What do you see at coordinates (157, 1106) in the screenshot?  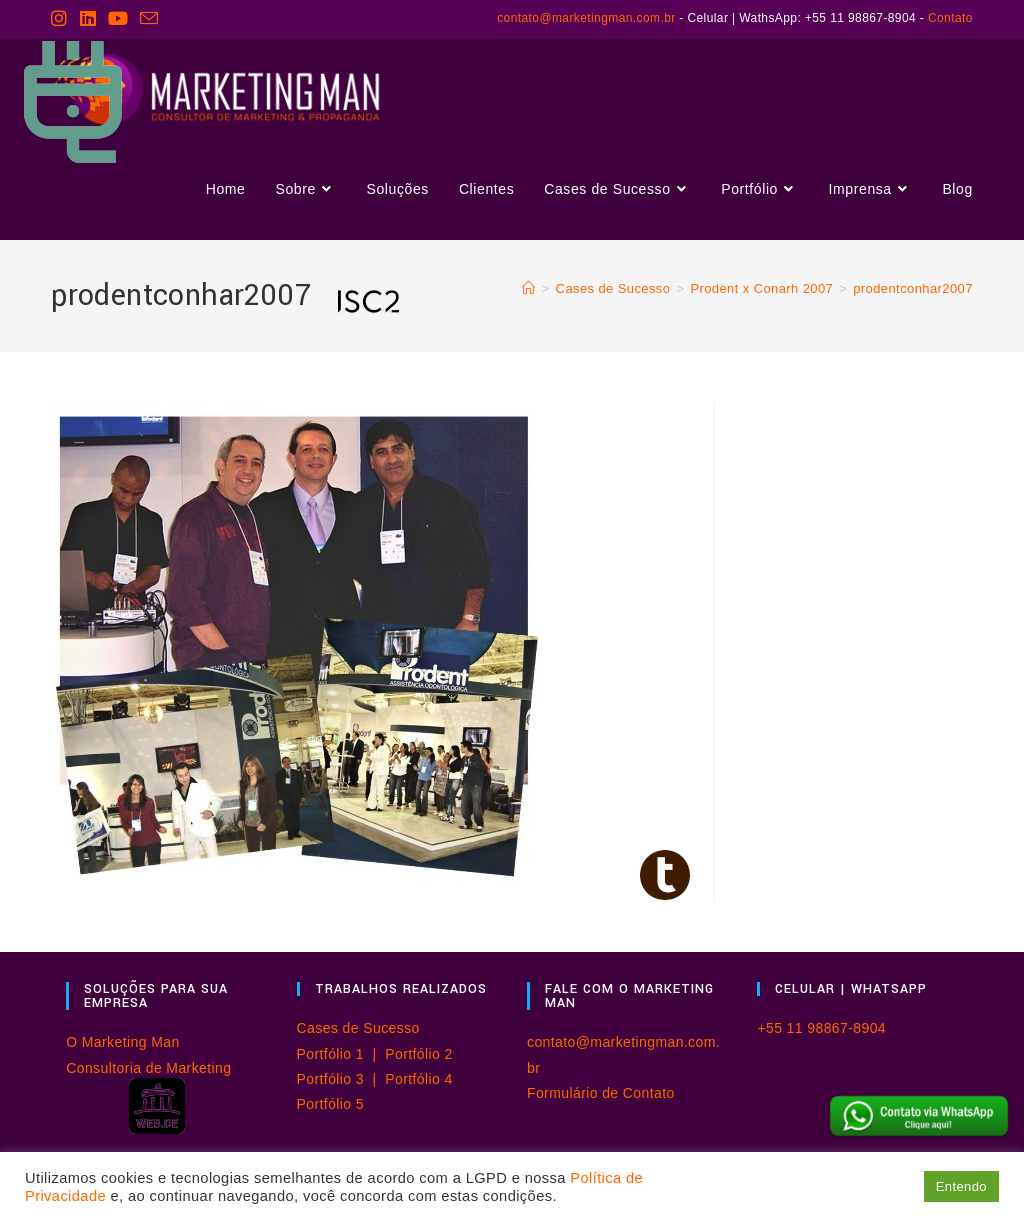 I see `open web.de email service` at bounding box center [157, 1106].